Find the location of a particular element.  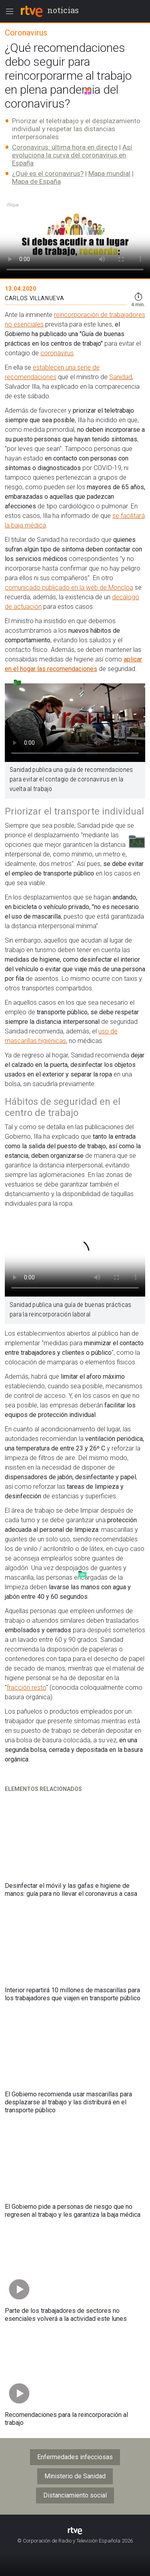

select all items in the current view is located at coordinates (88, 91).